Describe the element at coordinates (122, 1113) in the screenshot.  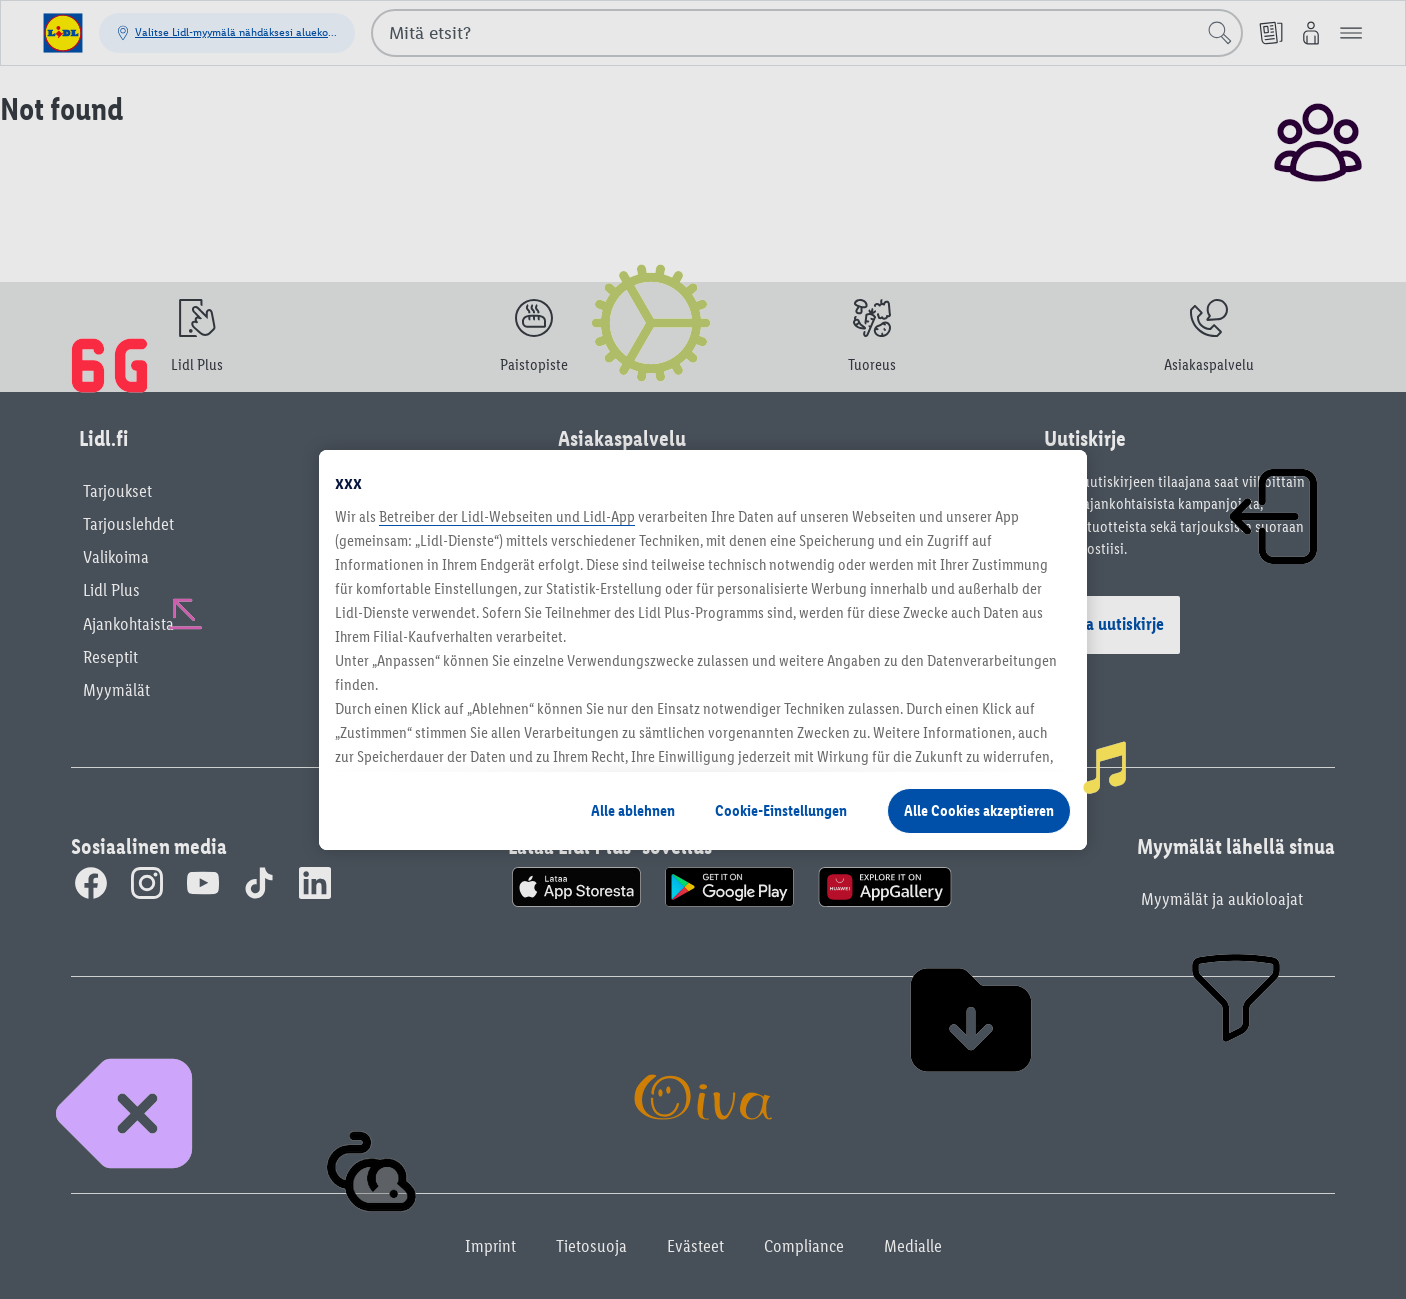
I see `delete the last character entered` at that location.